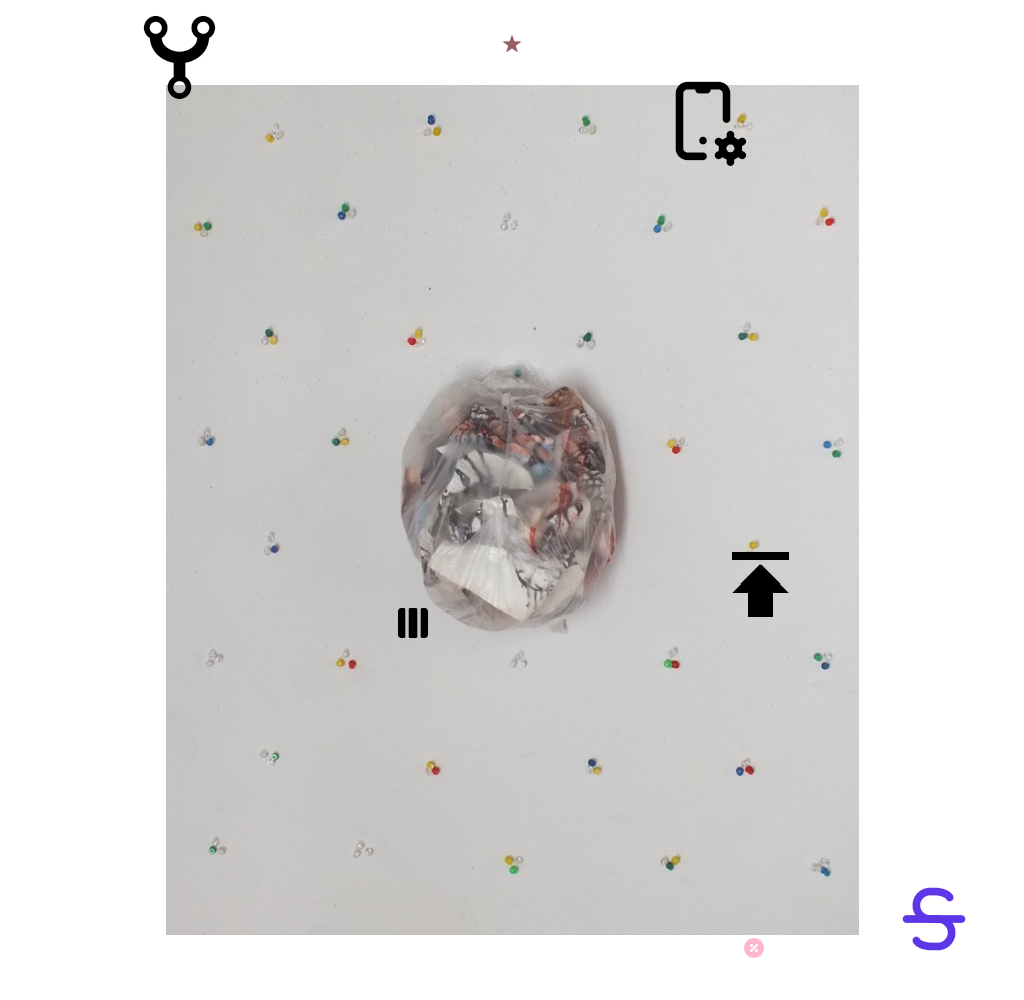 The width and height of the screenshot is (1024, 1000). I want to click on view available discounts or promotions, so click(754, 948).